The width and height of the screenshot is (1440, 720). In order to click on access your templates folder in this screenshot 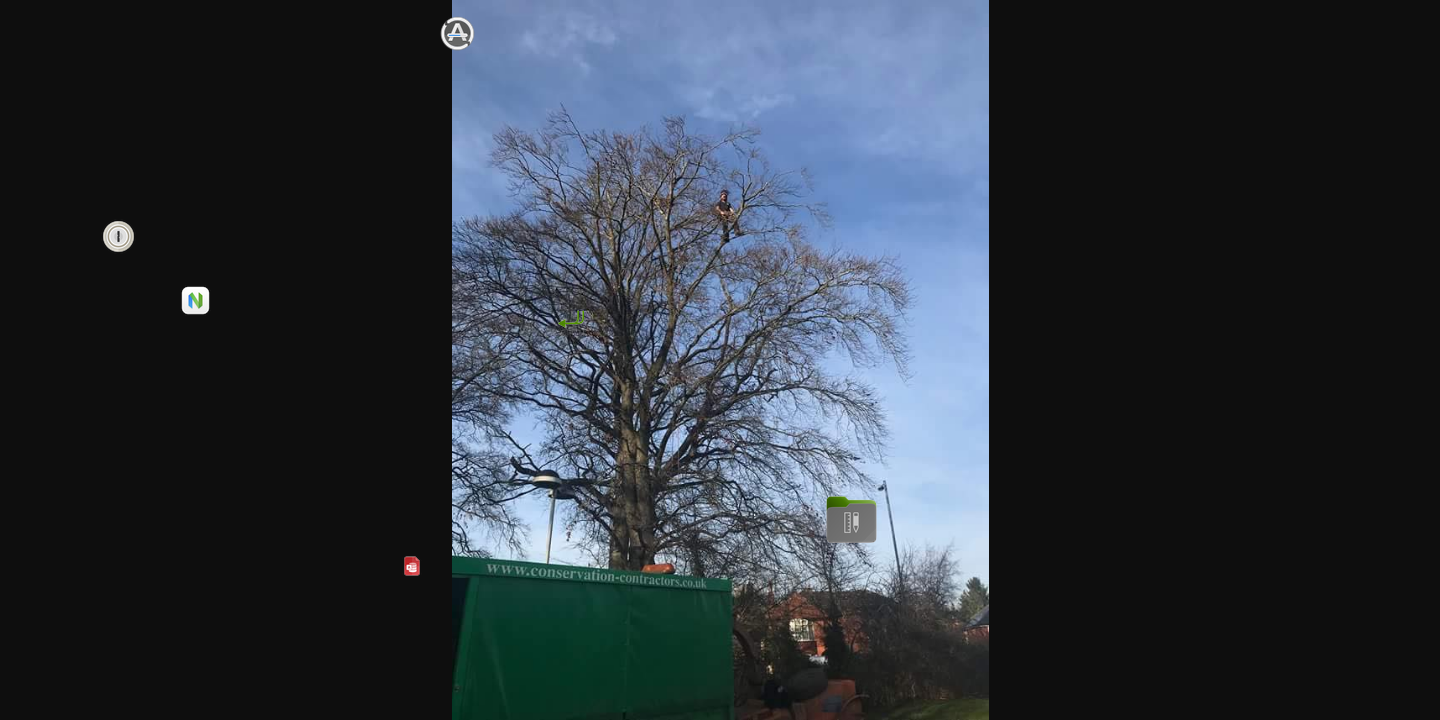, I will do `click(851, 519)`.